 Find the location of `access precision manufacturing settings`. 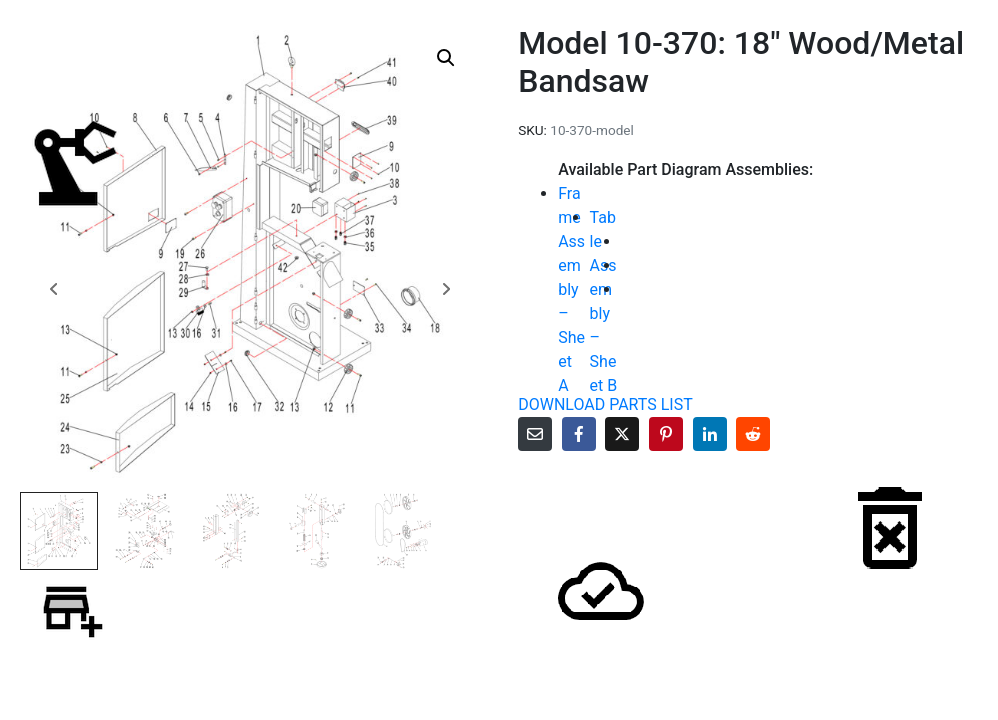

access precision manufacturing settings is located at coordinates (75, 165).